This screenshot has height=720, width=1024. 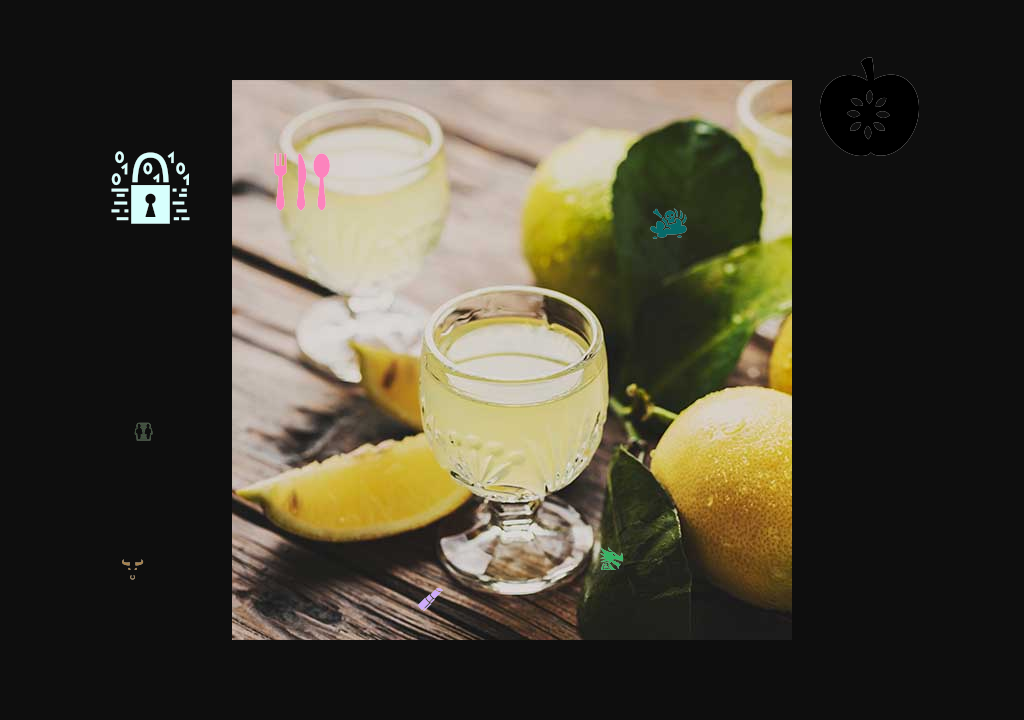 I want to click on view nearby restaurants or dining options, so click(x=301, y=182).